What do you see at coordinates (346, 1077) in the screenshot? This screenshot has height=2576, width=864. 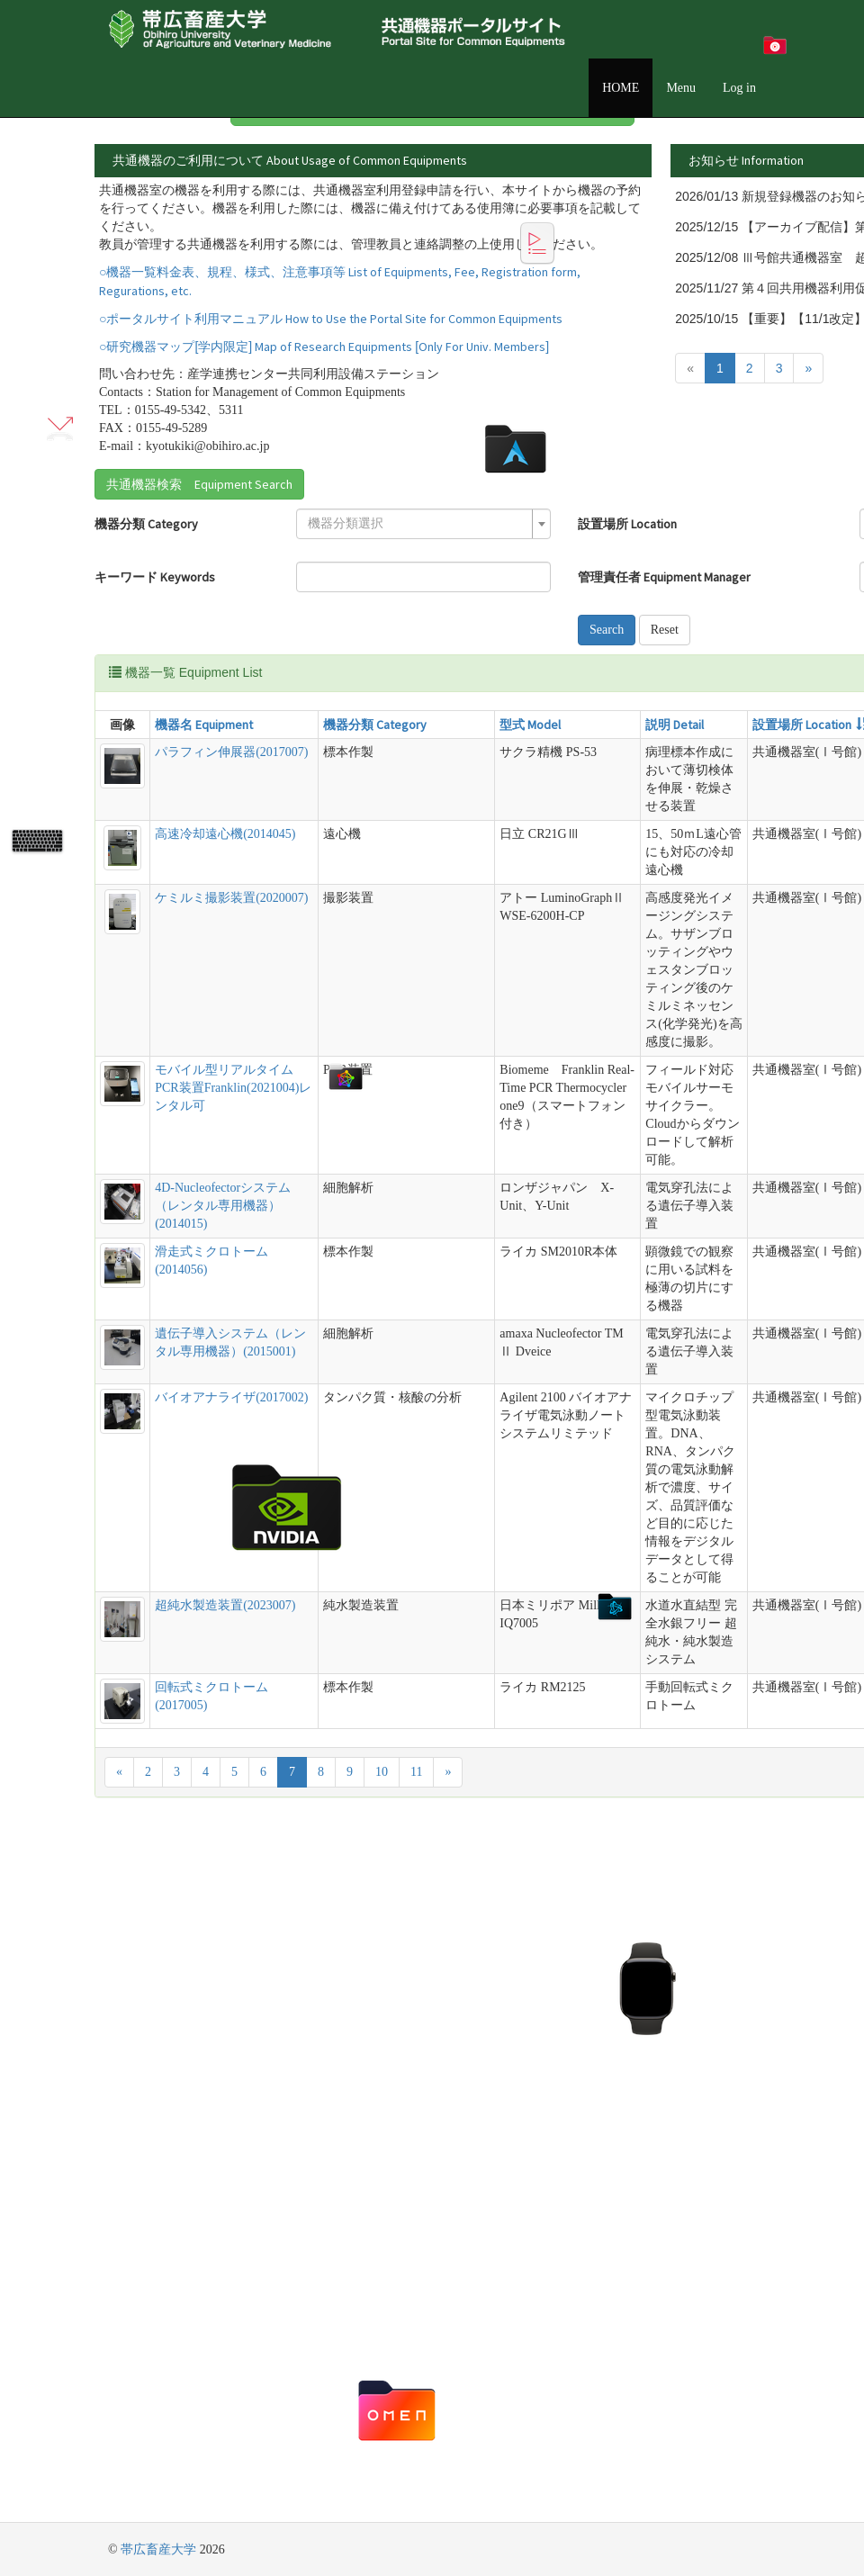 I see `open fediverse-related files and content` at bounding box center [346, 1077].